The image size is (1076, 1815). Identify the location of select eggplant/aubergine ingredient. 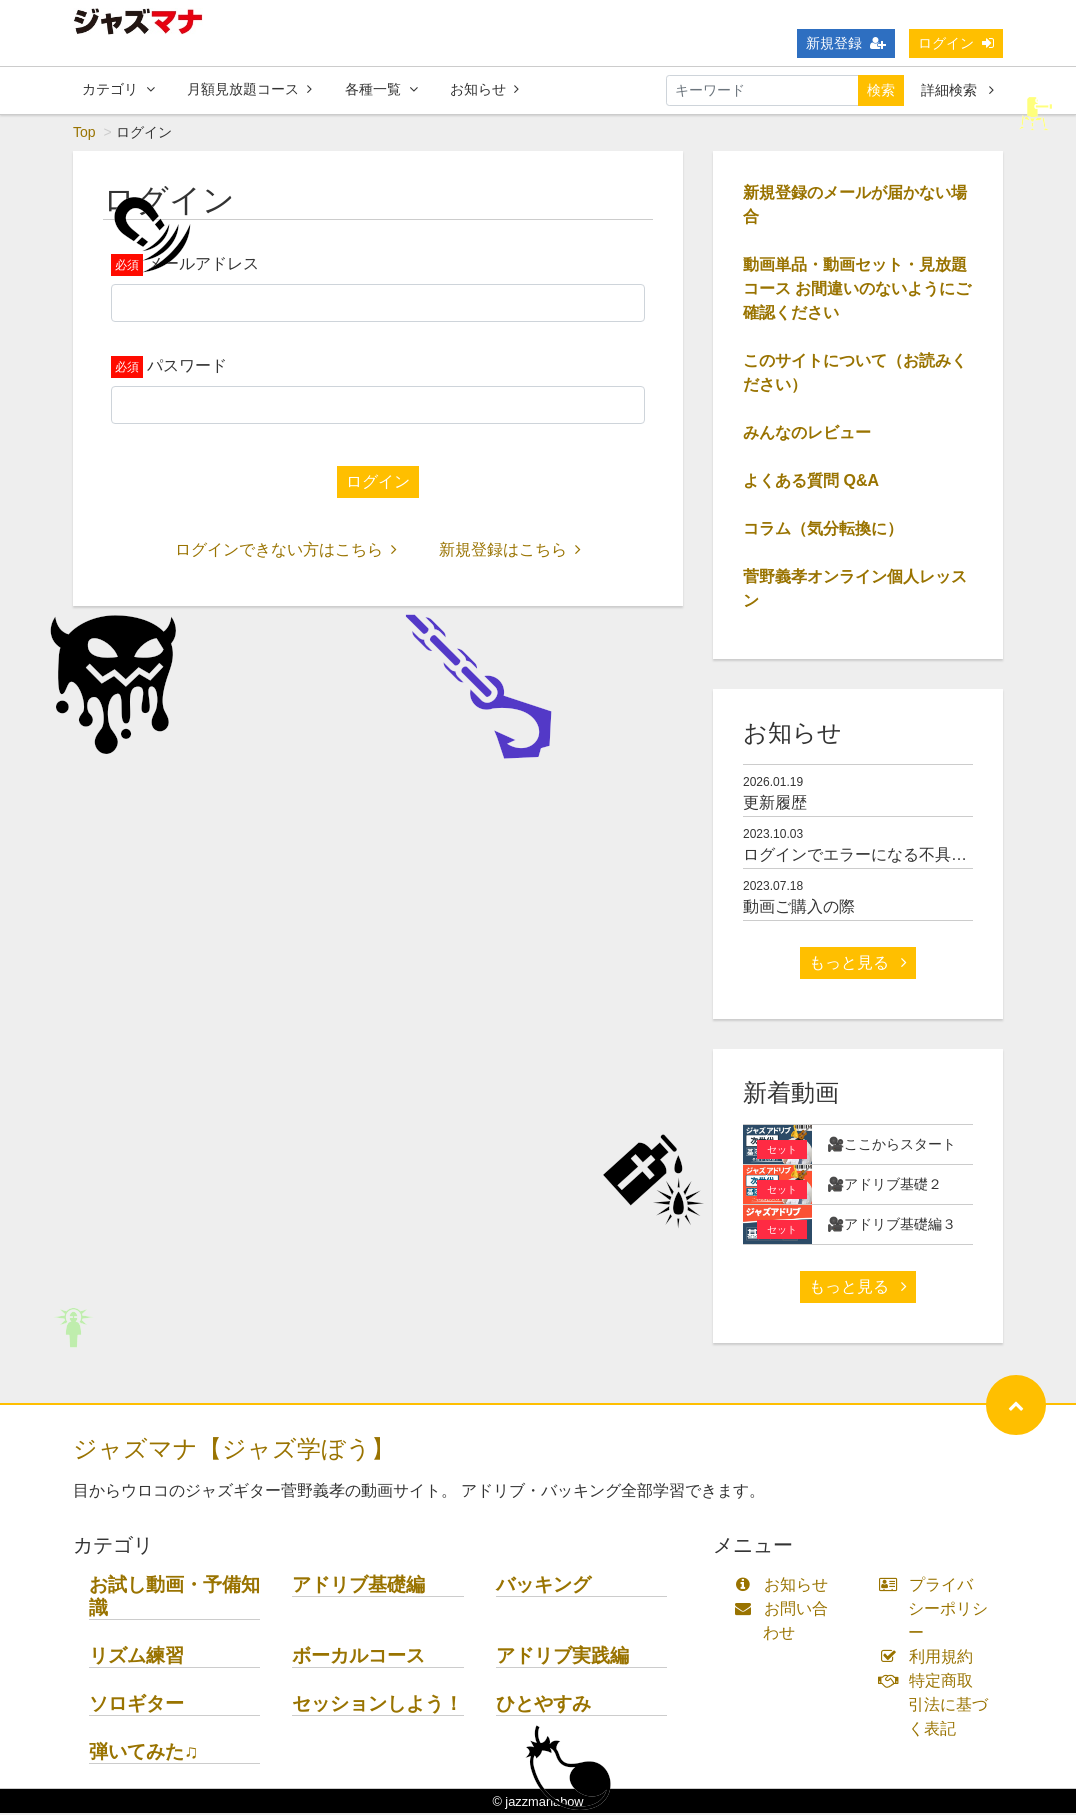
(568, 1768).